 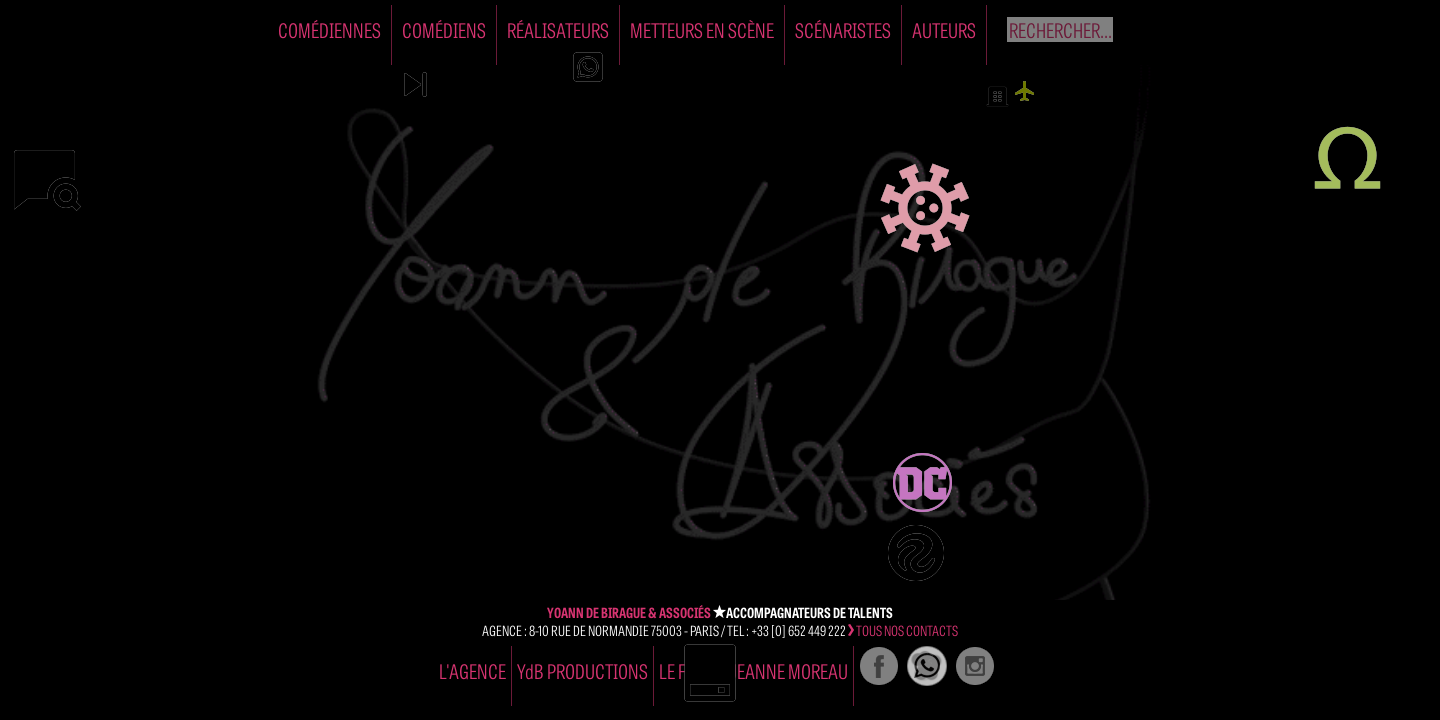 I want to click on view building or property details, so click(x=997, y=96).